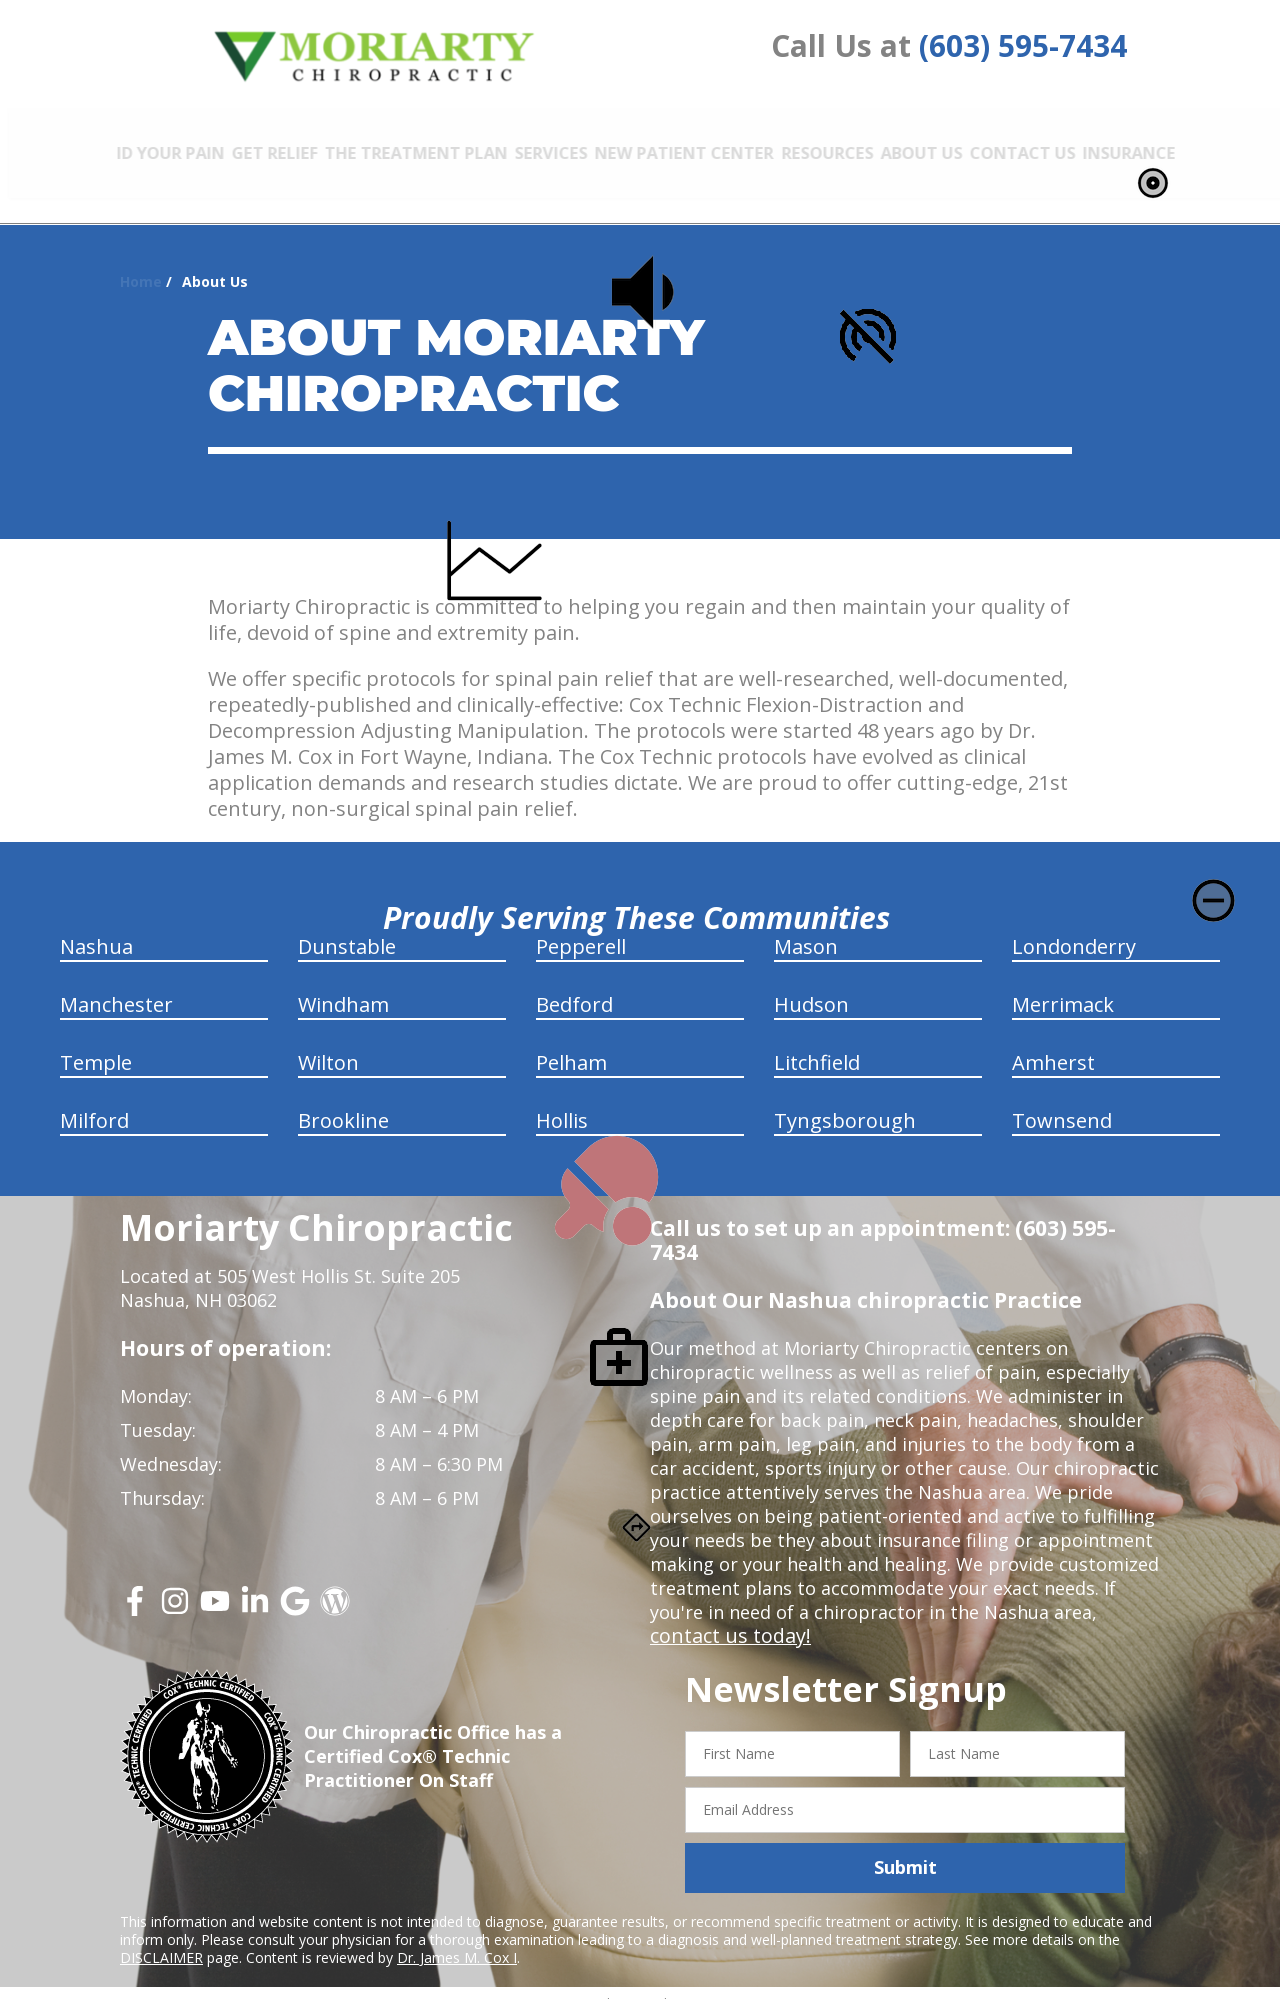 This screenshot has height=1999, width=1280. What do you see at coordinates (619, 1357) in the screenshot?
I see `access medical services or healthcare information` at bounding box center [619, 1357].